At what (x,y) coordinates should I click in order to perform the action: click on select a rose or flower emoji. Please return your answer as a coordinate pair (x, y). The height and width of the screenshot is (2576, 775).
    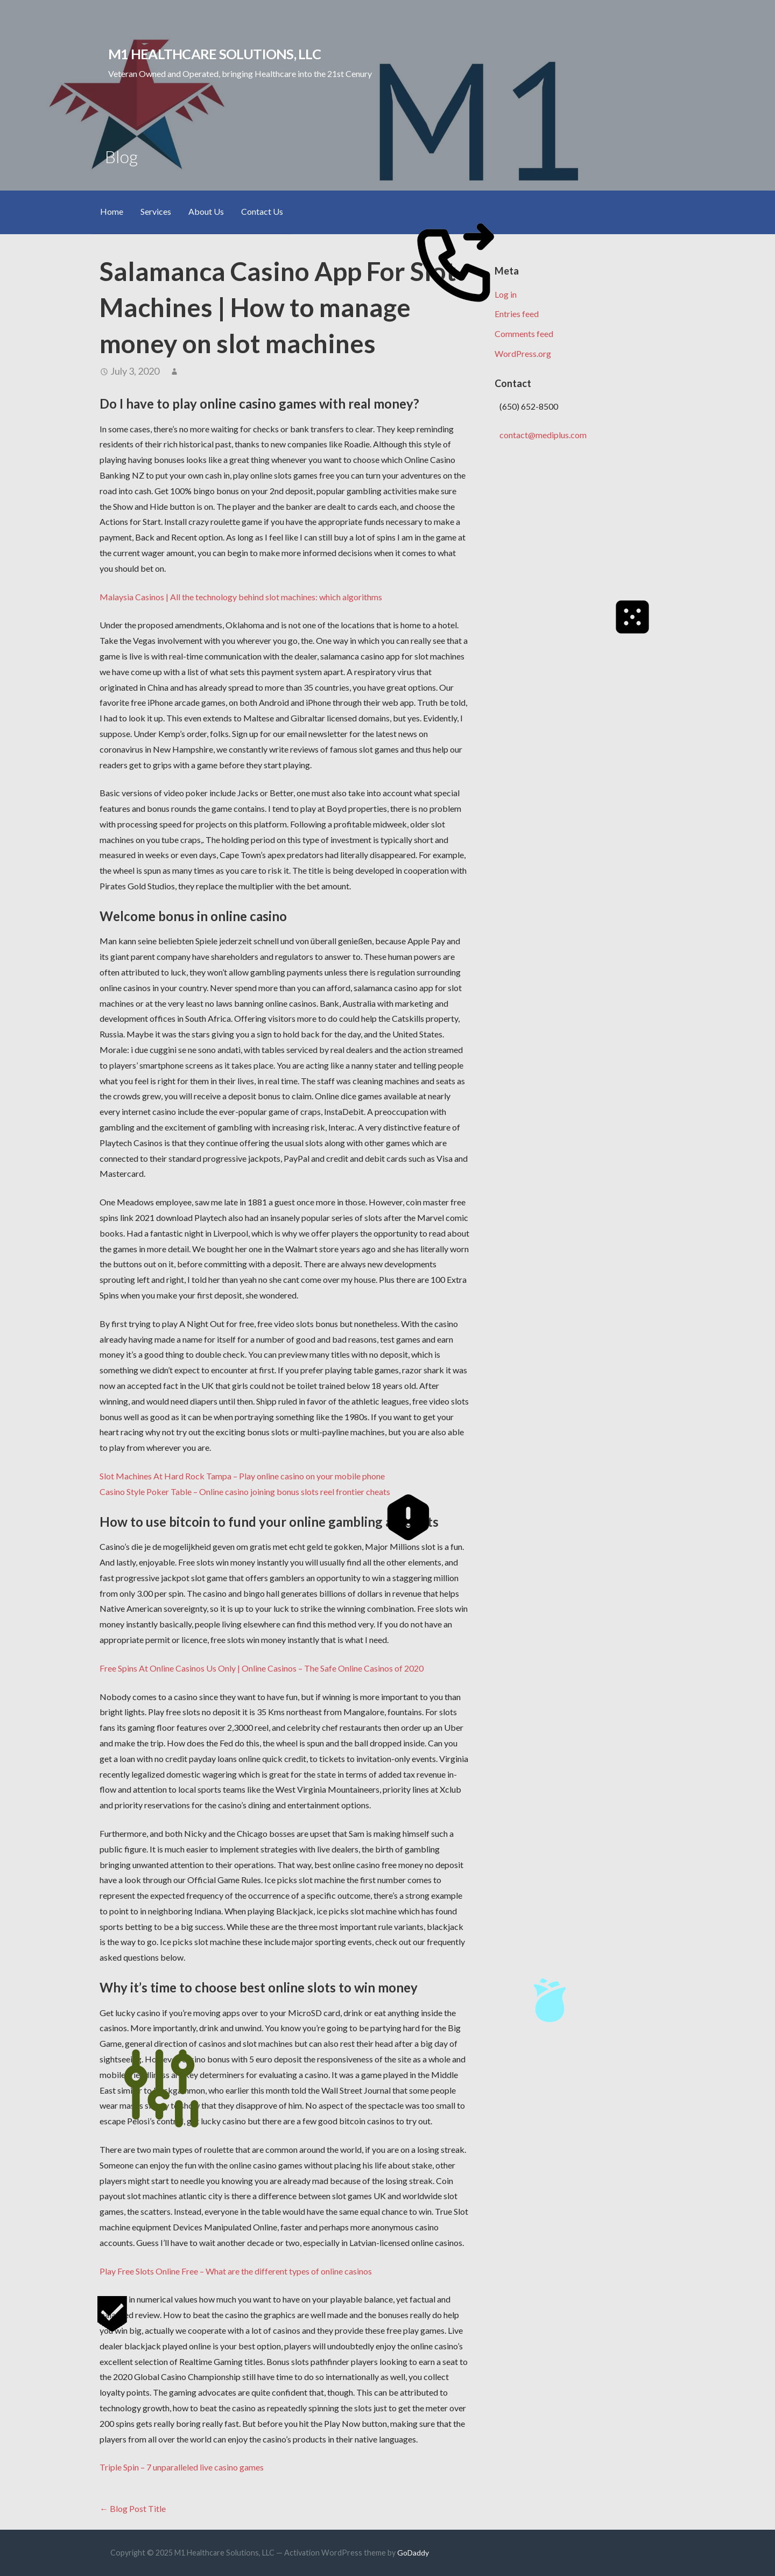
    Looking at the image, I should click on (549, 2000).